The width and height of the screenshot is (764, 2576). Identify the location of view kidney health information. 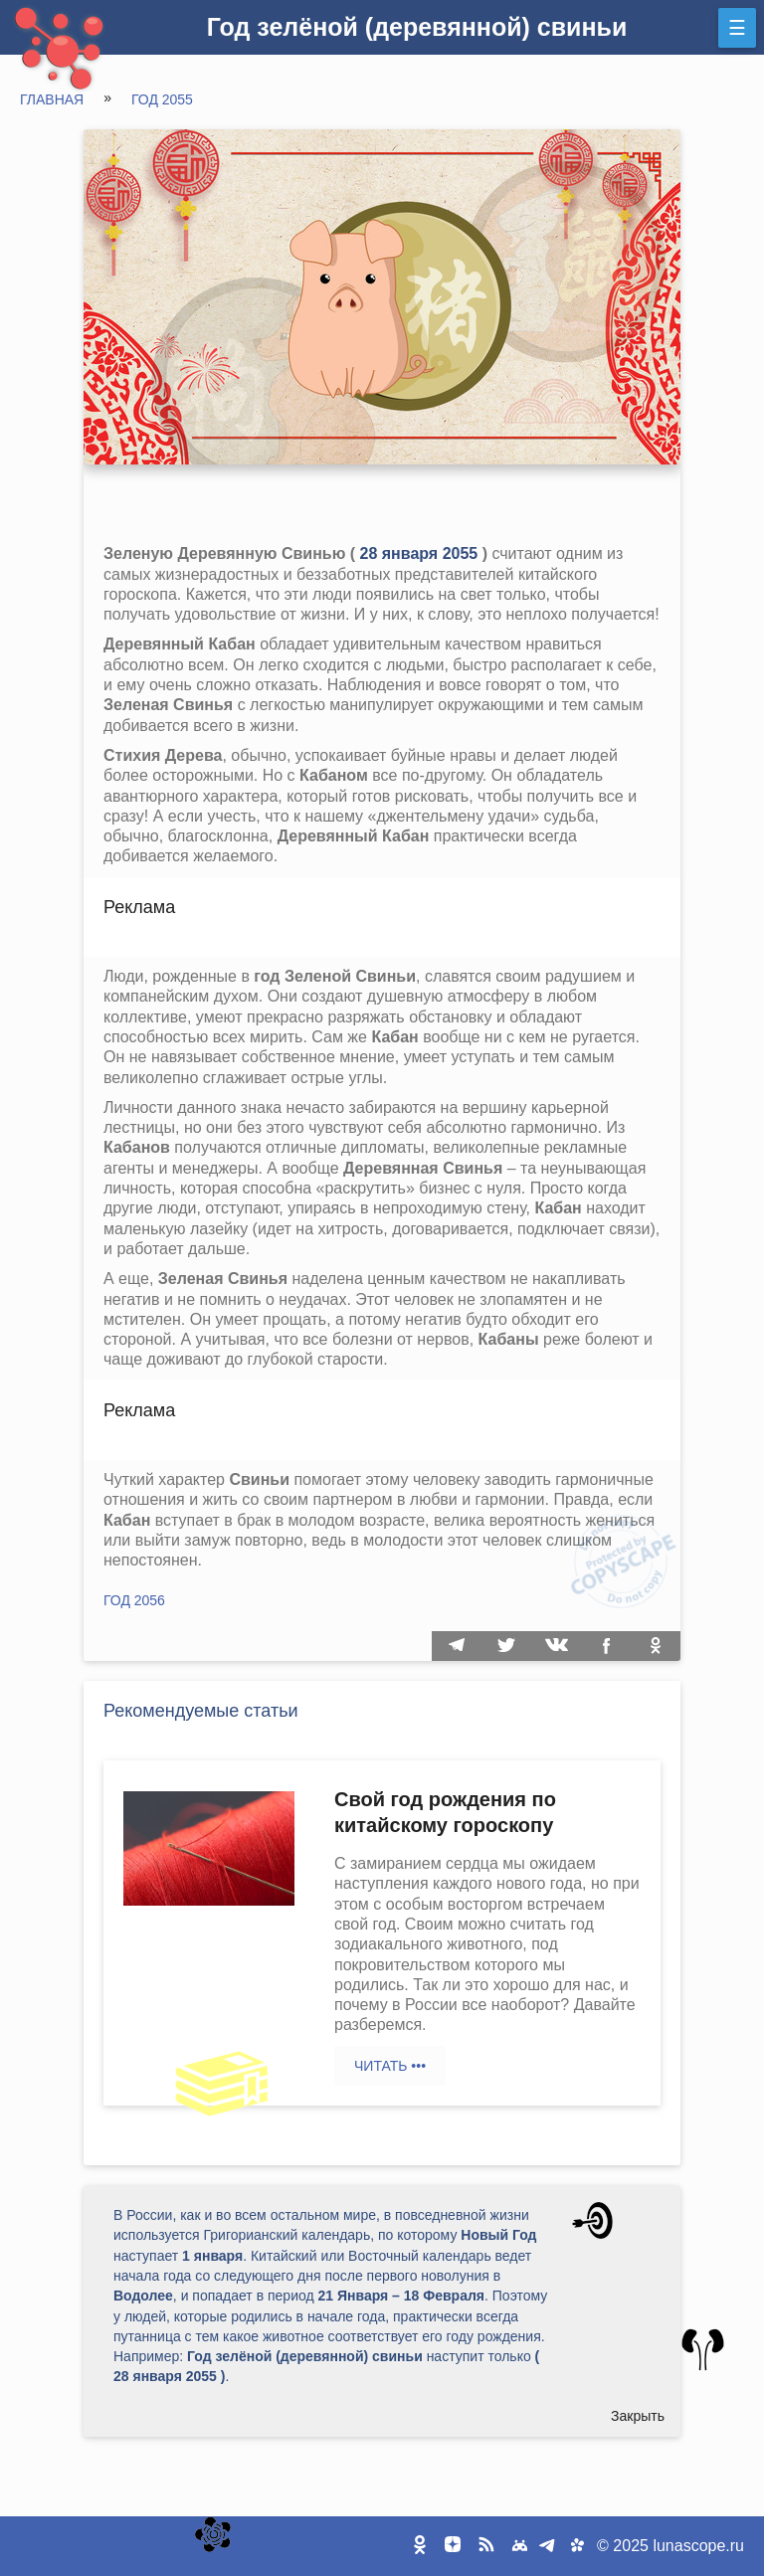
(702, 2349).